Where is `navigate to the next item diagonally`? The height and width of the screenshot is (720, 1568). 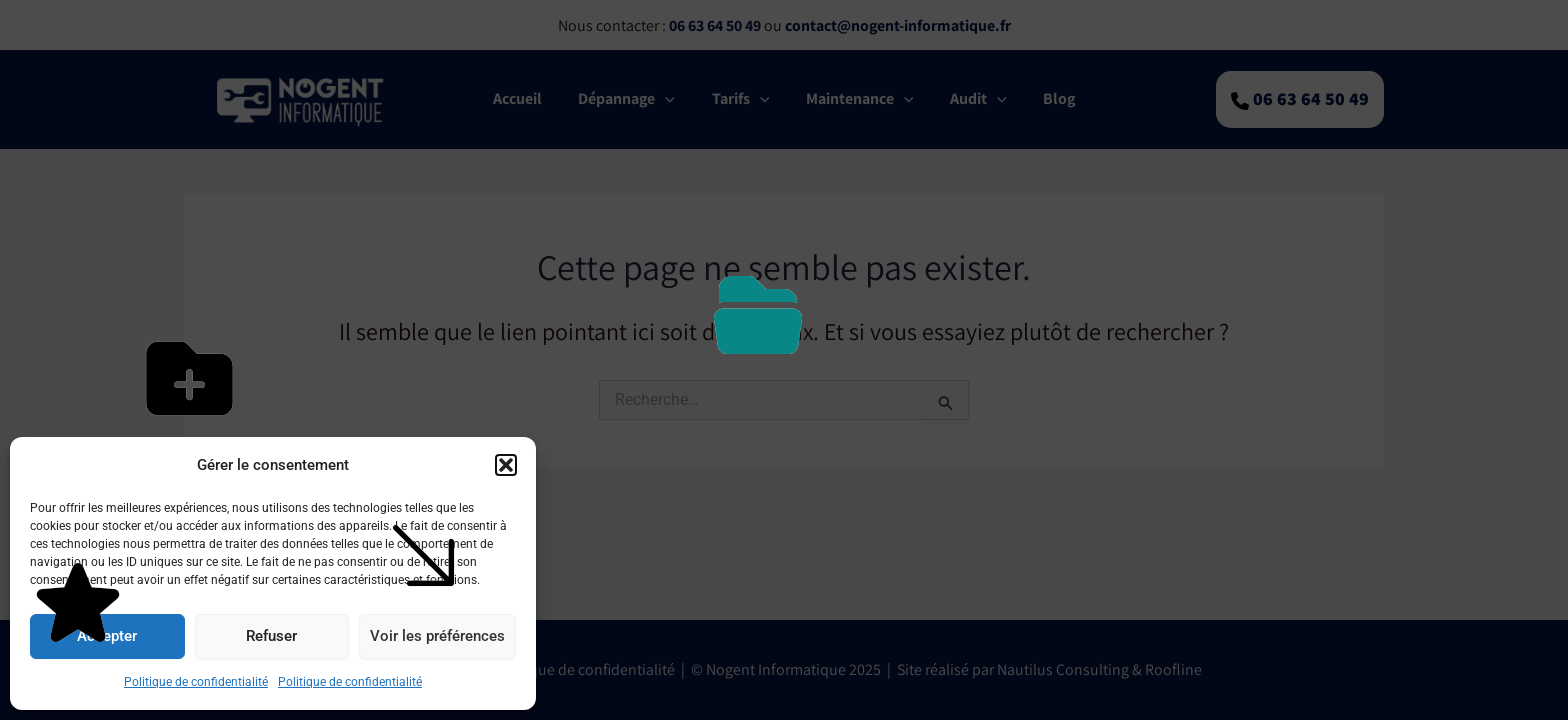 navigate to the next item diagonally is located at coordinates (423, 555).